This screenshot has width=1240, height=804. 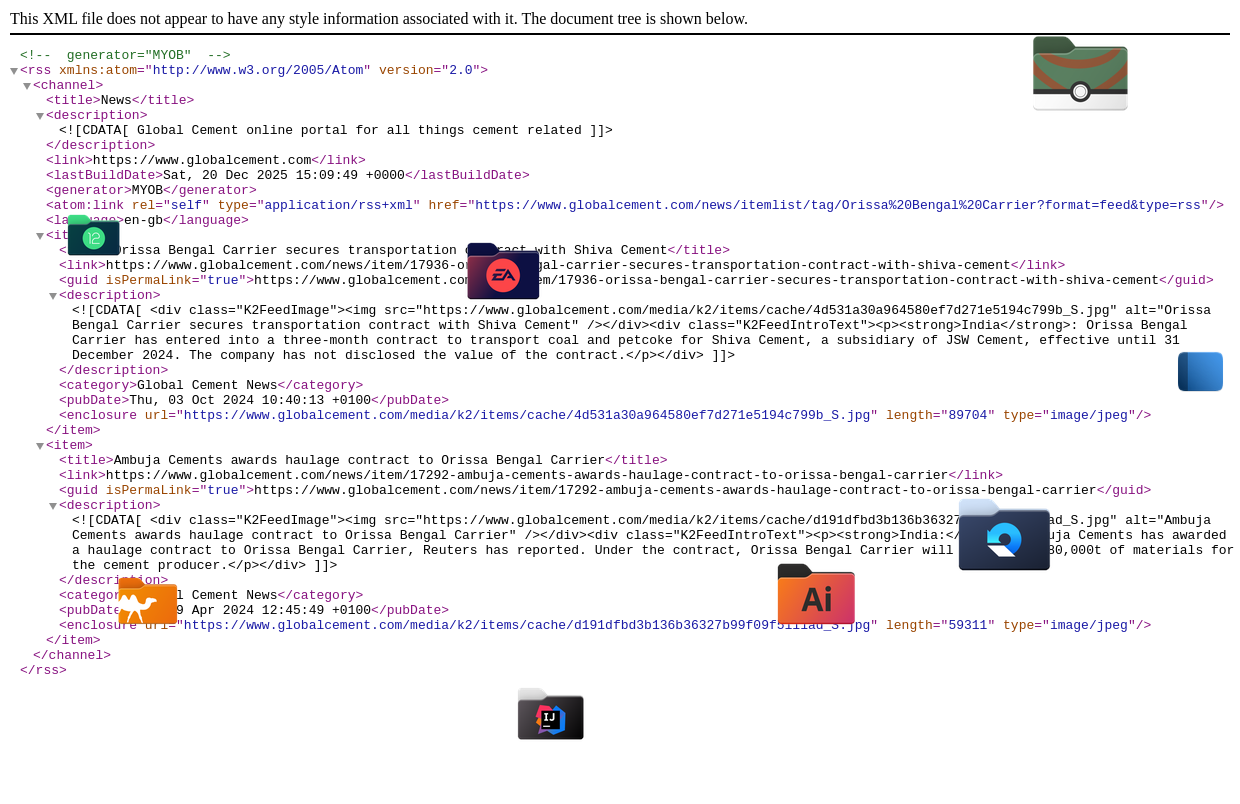 I want to click on folder containing OCaml programming files, so click(x=147, y=602).